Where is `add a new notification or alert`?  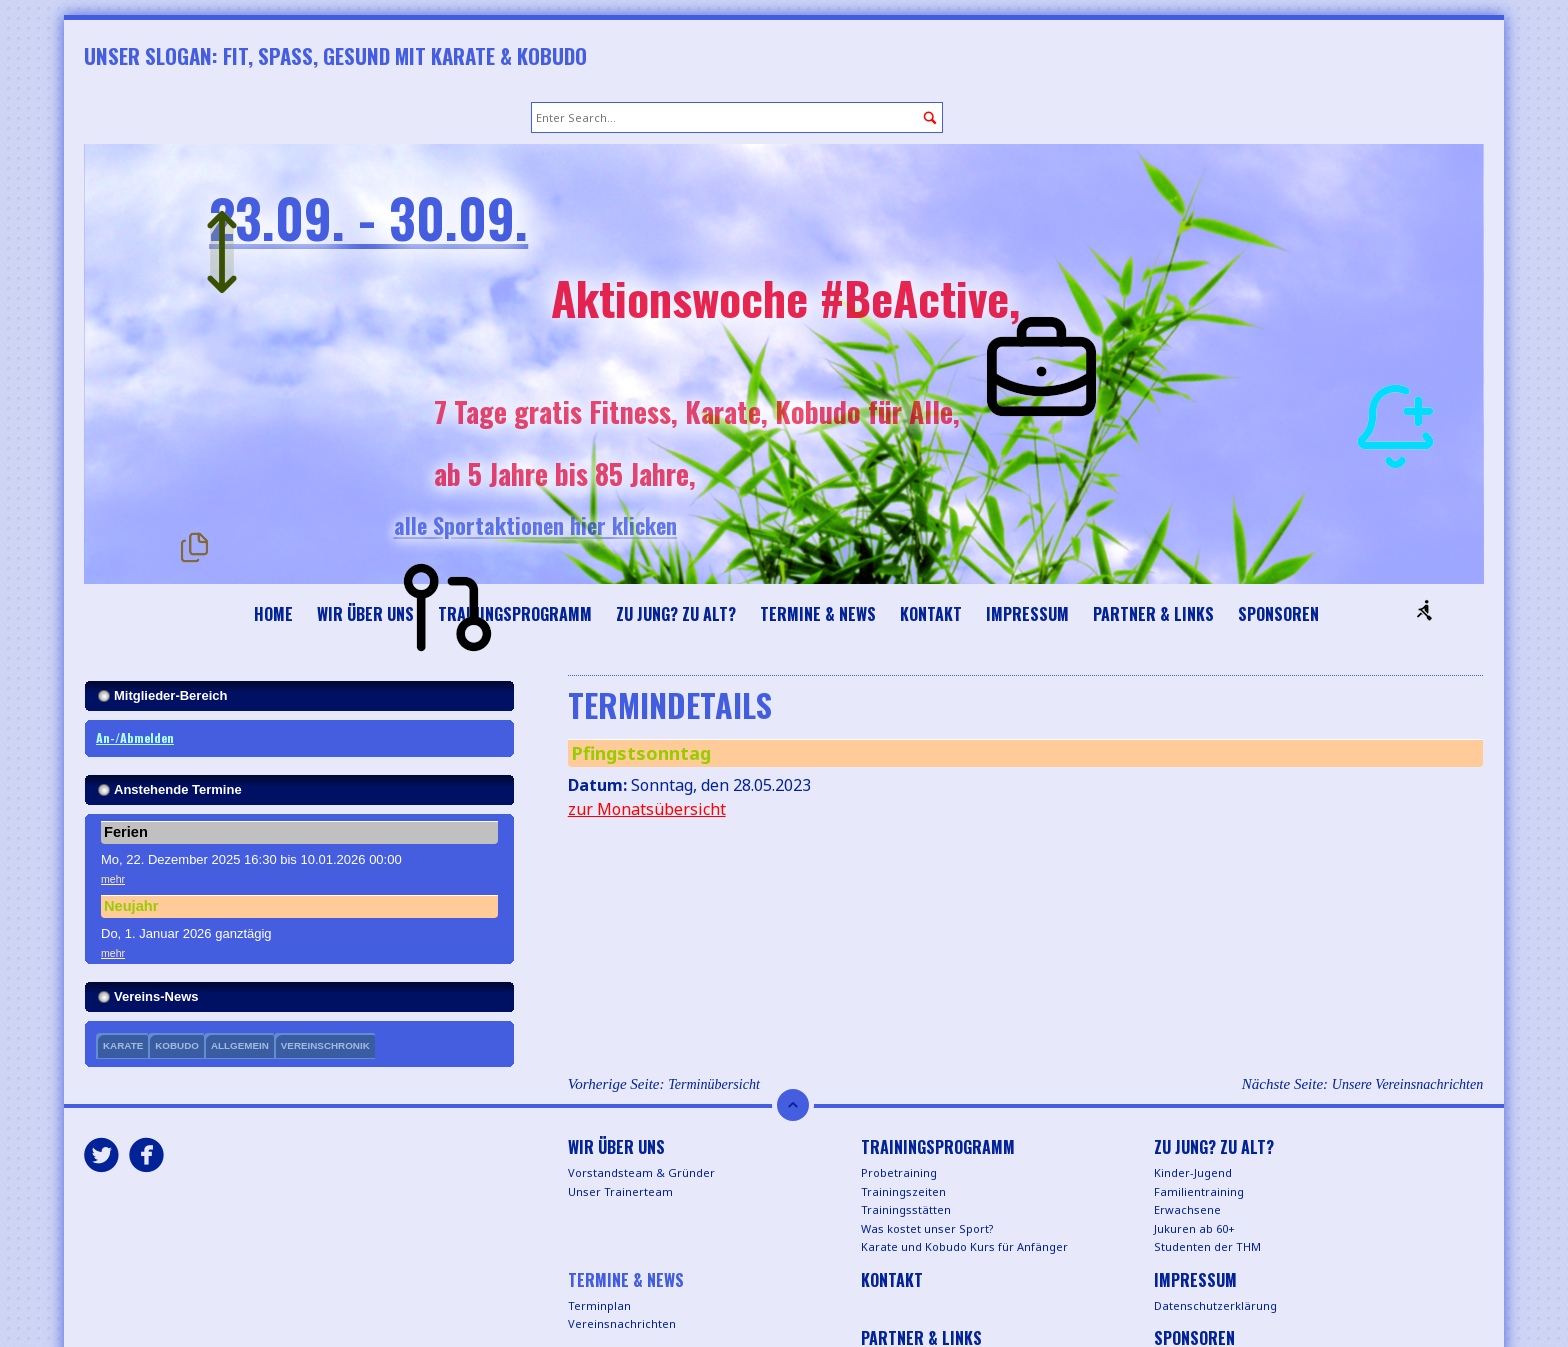
add a new notification or alert is located at coordinates (1395, 426).